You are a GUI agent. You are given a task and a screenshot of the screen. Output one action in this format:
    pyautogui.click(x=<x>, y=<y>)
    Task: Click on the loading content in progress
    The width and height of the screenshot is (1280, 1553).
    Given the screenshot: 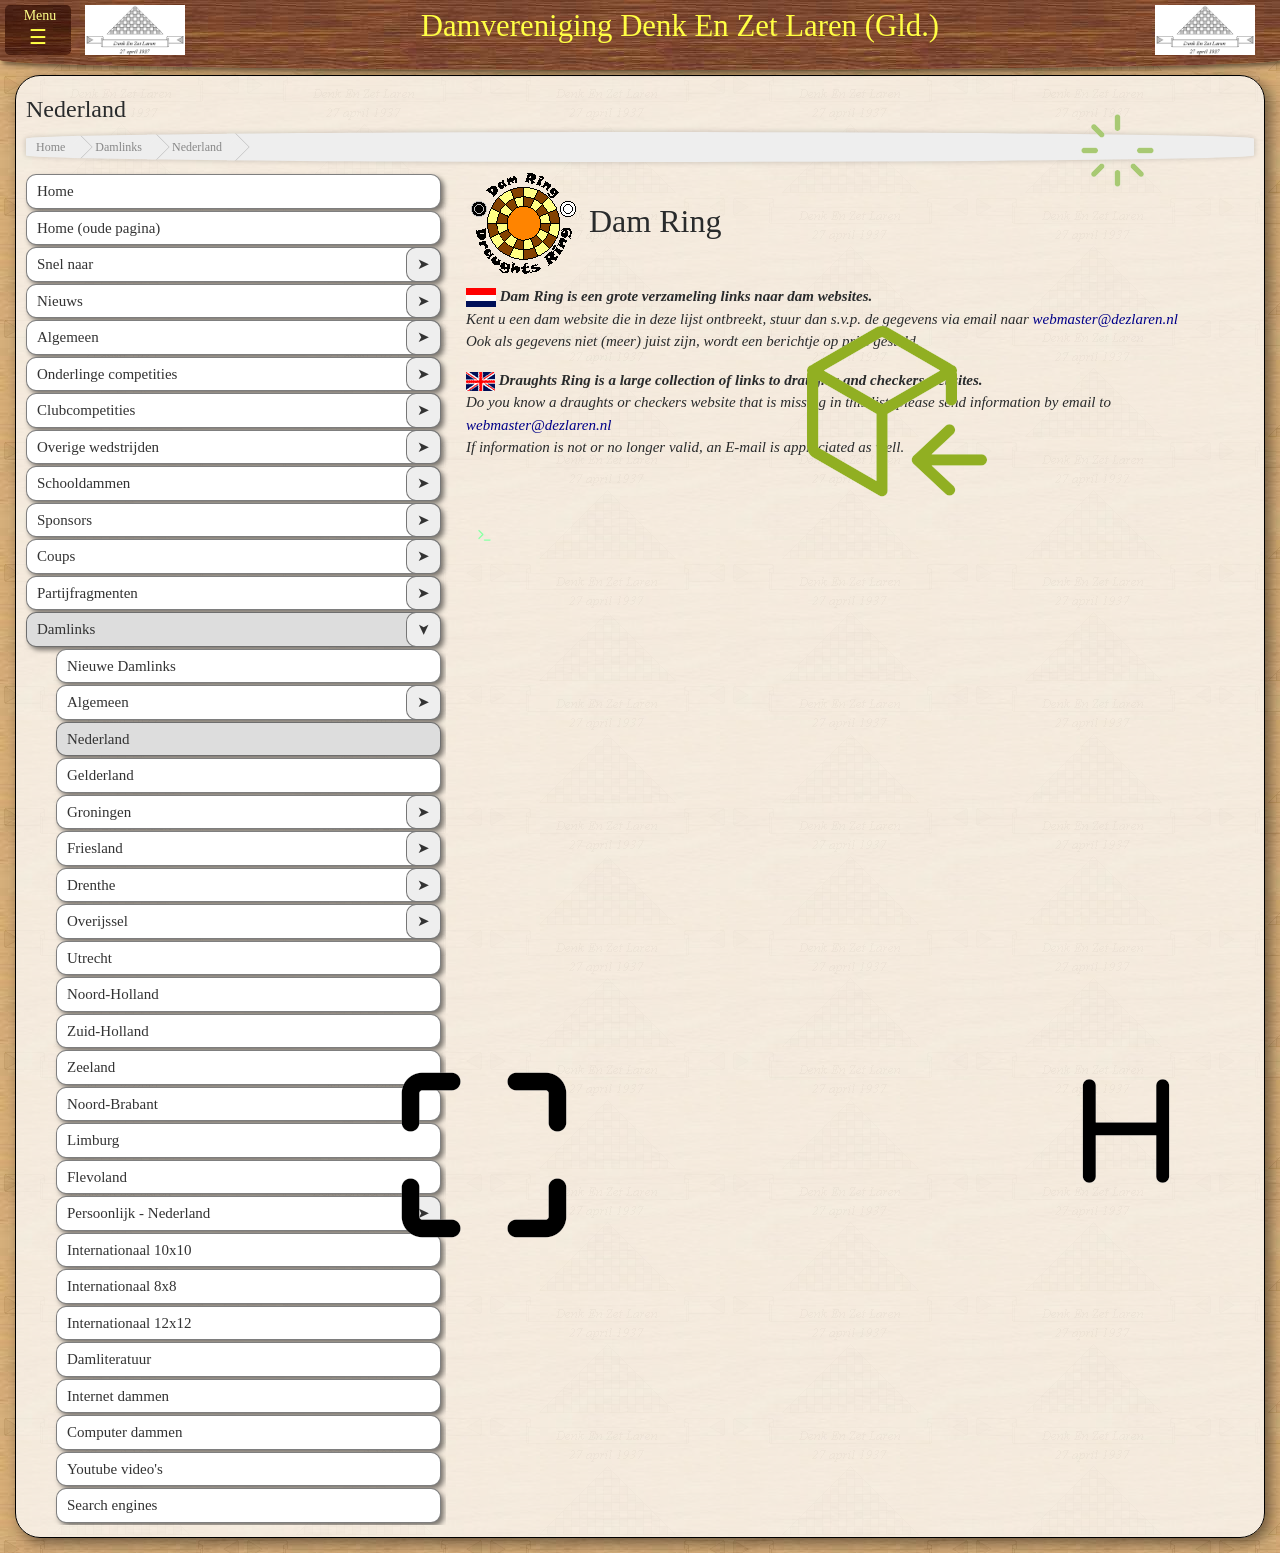 What is the action you would take?
    pyautogui.click(x=1117, y=150)
    